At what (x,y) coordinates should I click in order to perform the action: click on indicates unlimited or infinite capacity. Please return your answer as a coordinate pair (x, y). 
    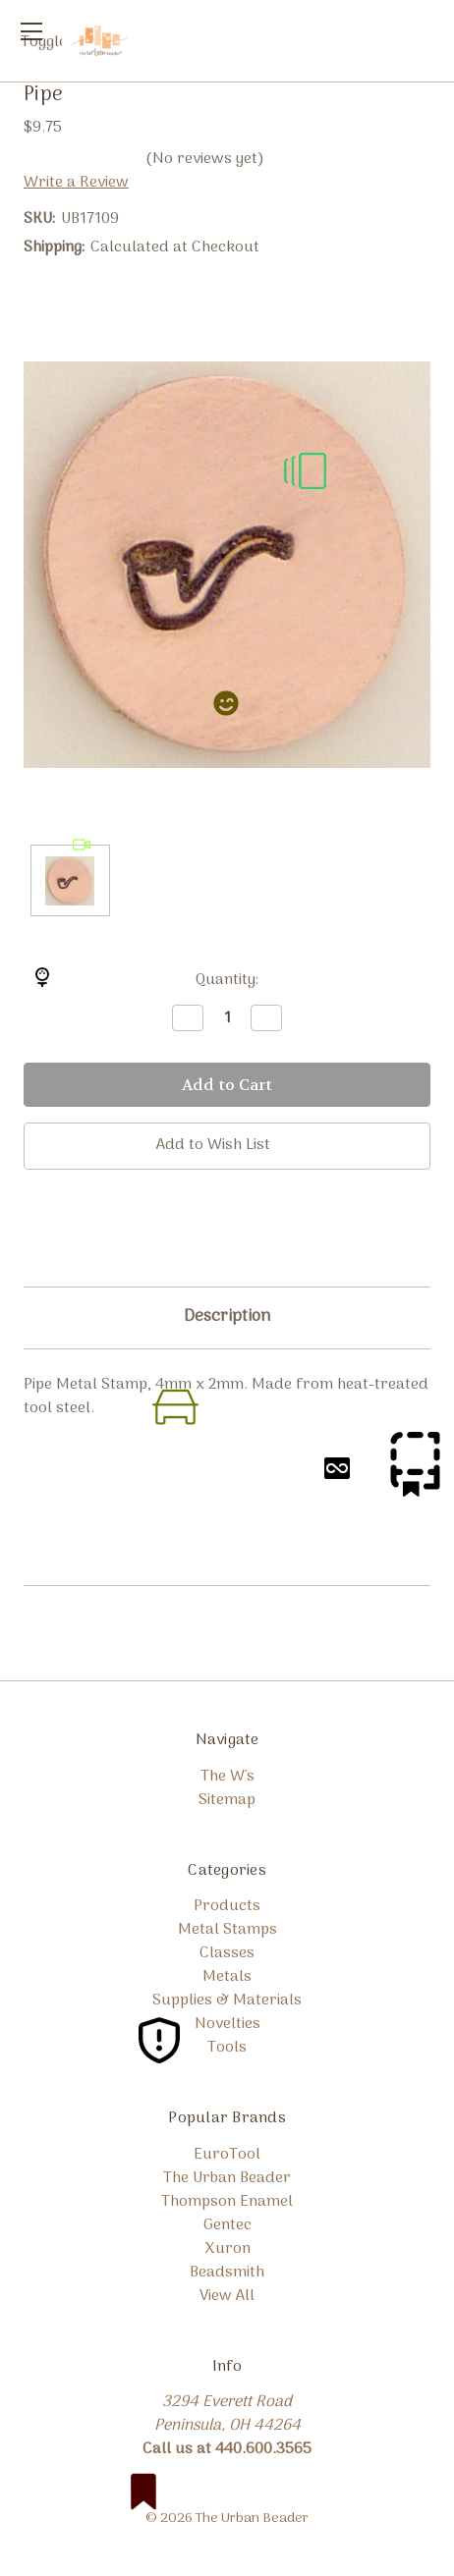
    Looking at the image, I should click on (337, 1468).